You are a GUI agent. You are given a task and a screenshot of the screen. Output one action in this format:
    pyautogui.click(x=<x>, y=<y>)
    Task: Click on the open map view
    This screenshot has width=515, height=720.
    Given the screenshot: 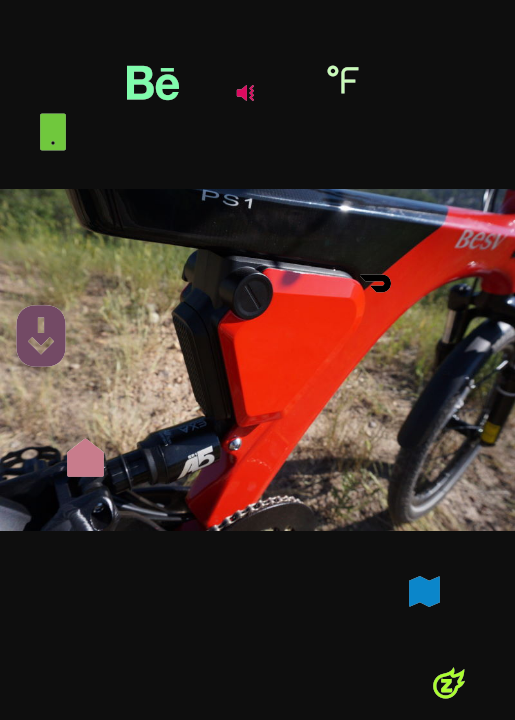 What is the action you would take?
    pyautogui.click(x=424, y=591)
    